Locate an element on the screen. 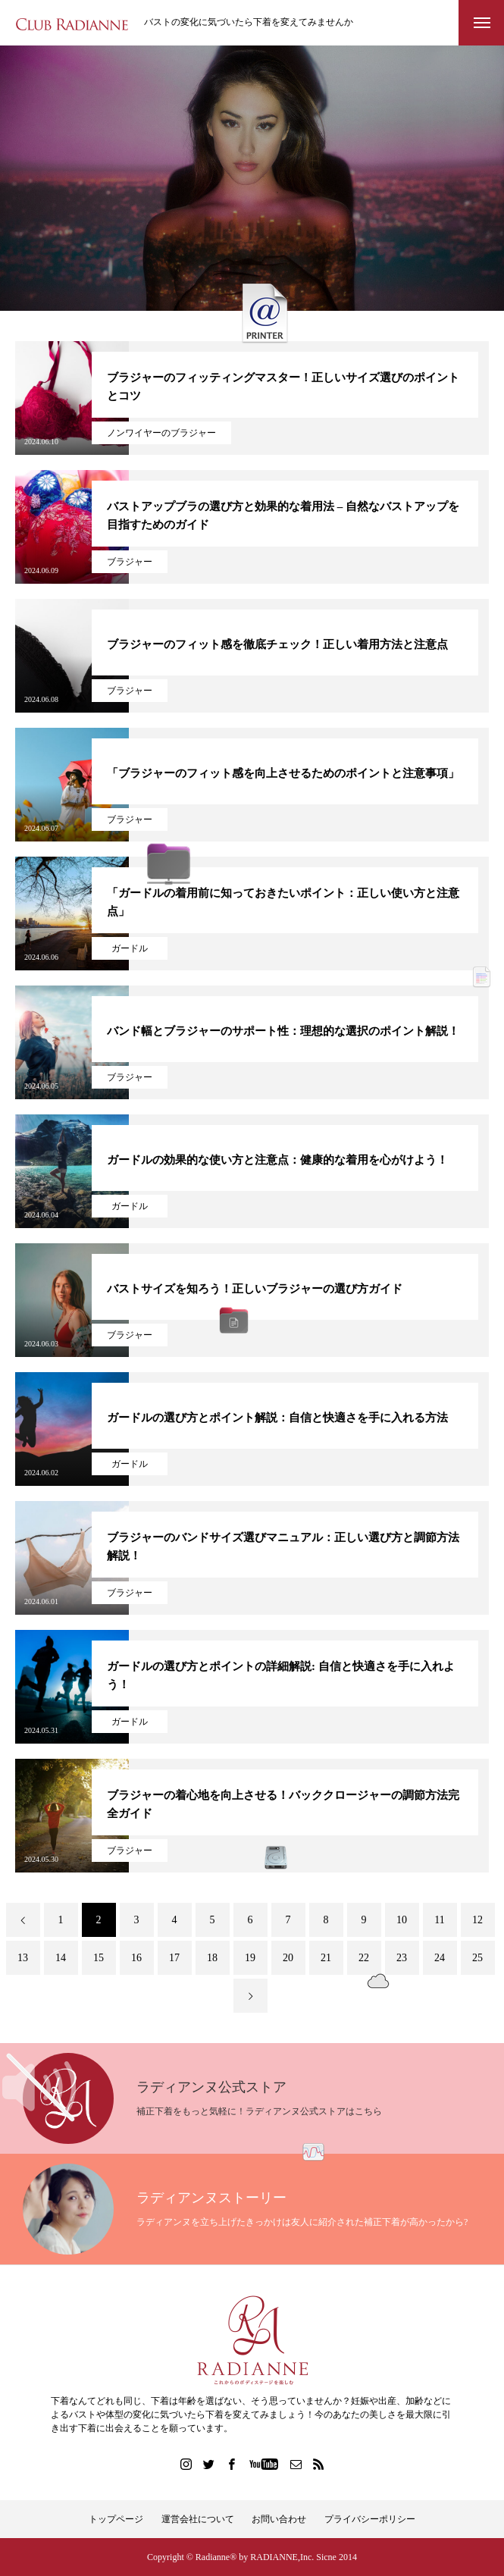 This screenshot has height=2576, width=504. access files stored on a remote server or network location is located at coordinates (168, 863).